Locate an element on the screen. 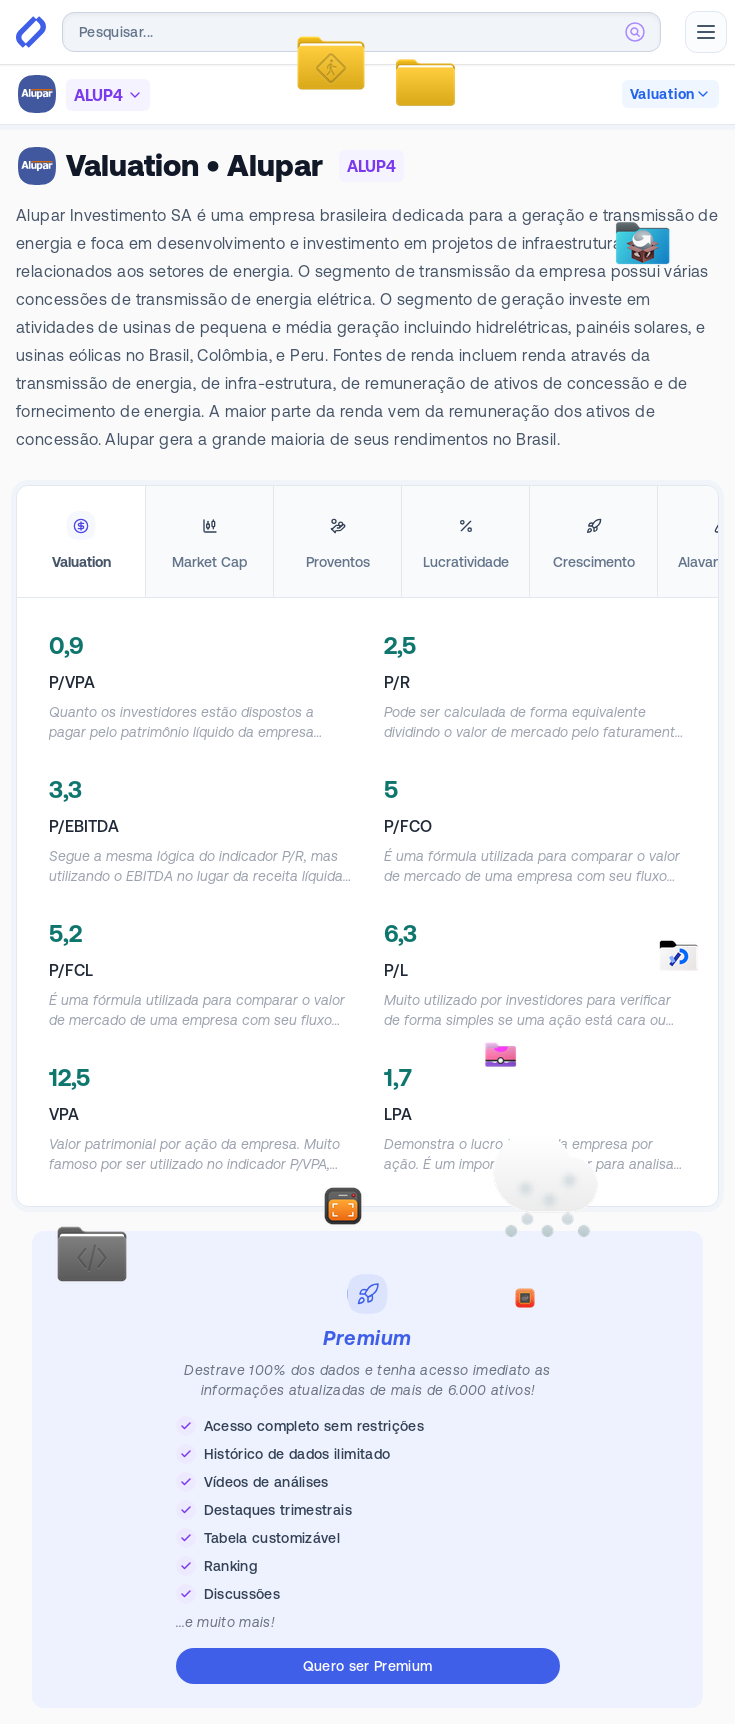 This screenshot has height=1724, width=735. access the public folder for shared files is located at coordinates (331, 63).